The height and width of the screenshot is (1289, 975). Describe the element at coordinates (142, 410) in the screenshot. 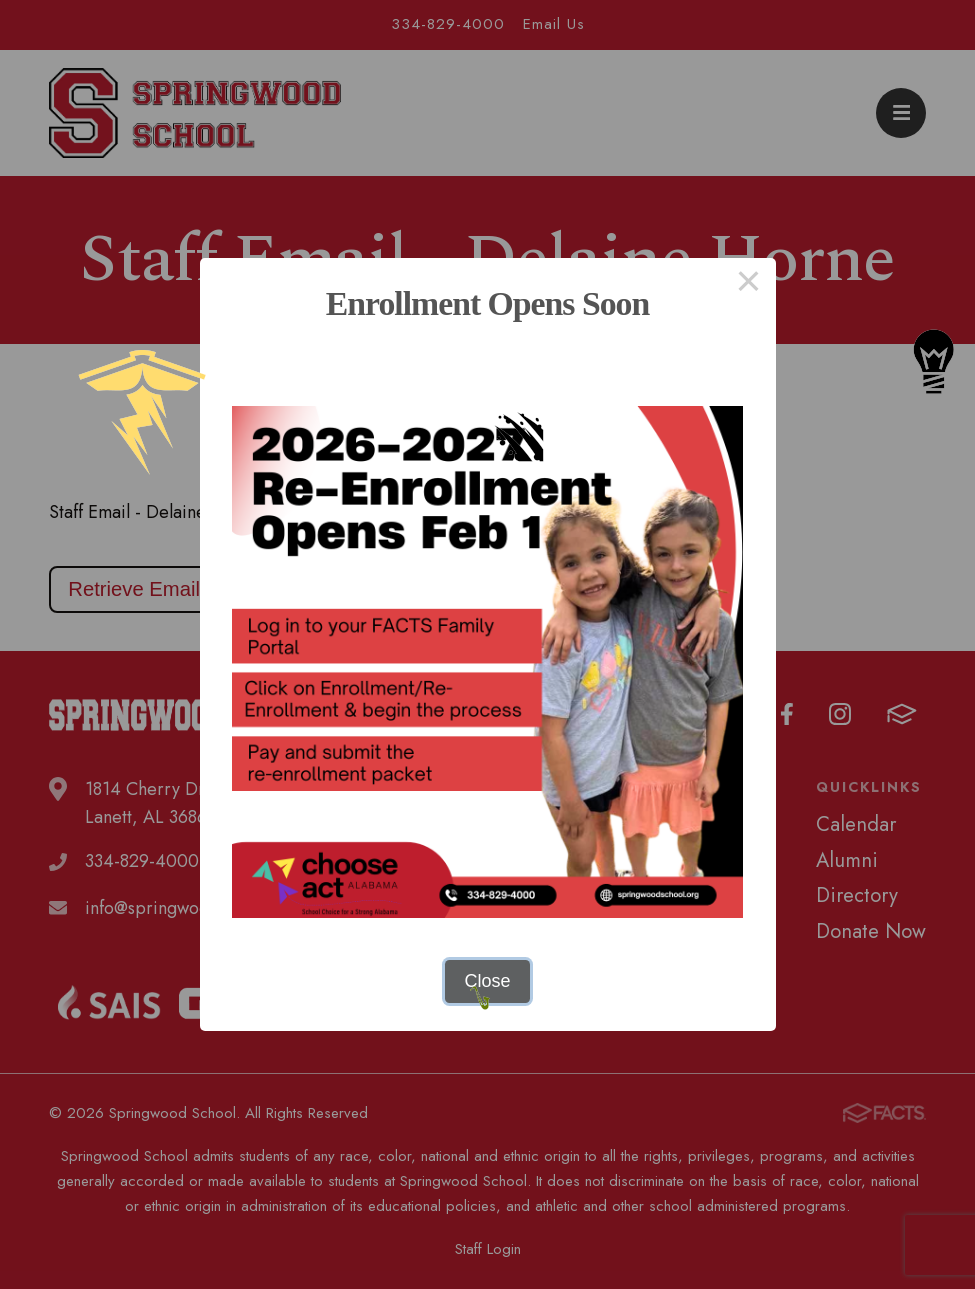

I see `access spell book or magic abilities` at that location.